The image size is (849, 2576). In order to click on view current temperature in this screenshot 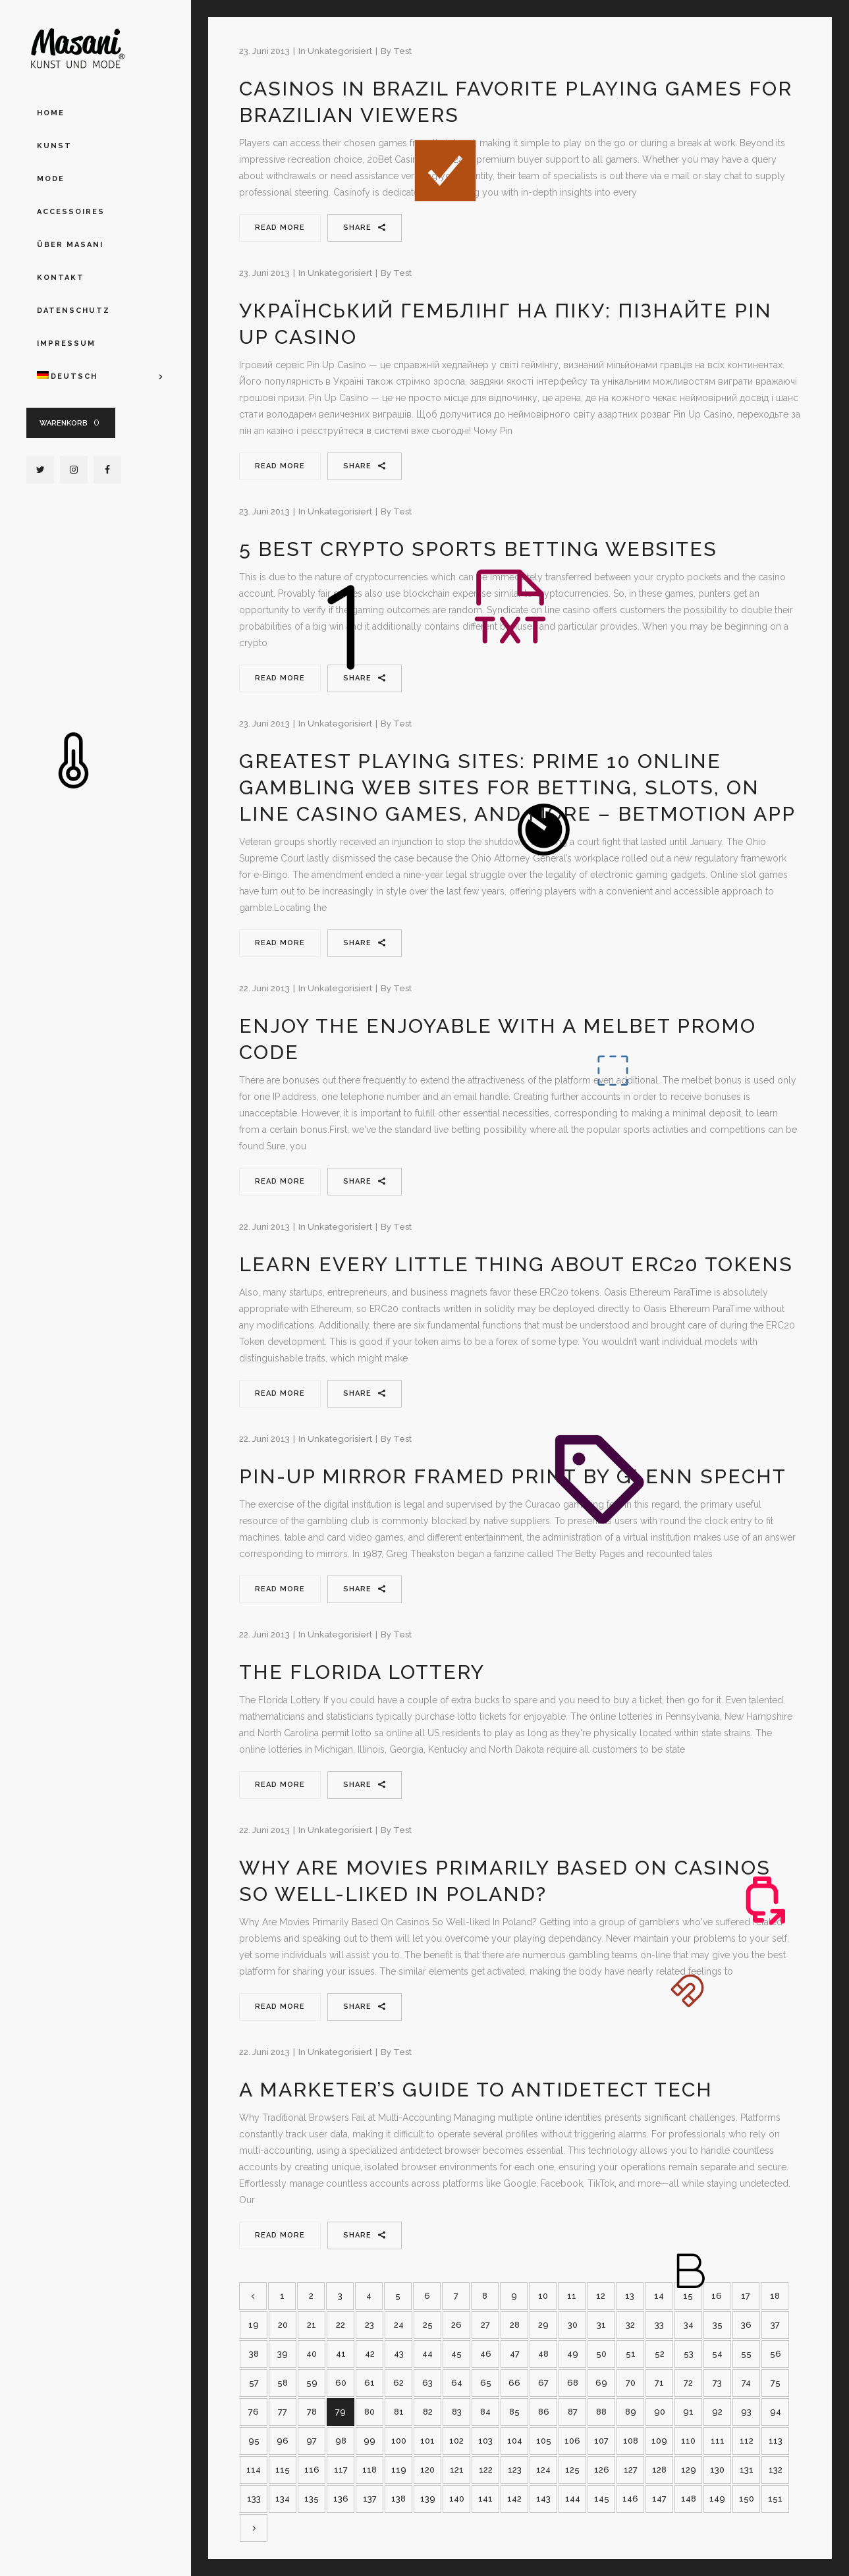, I will do `click(73, 760)`.